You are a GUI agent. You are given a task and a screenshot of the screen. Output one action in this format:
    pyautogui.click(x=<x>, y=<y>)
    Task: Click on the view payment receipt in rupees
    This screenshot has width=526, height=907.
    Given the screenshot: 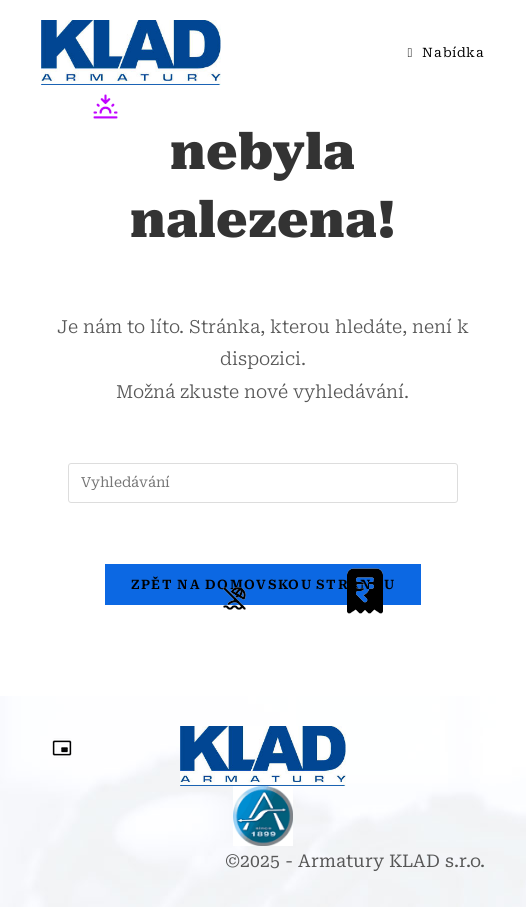 What is the action you would take?
    pyautogui.click(x=365, y=591)
    